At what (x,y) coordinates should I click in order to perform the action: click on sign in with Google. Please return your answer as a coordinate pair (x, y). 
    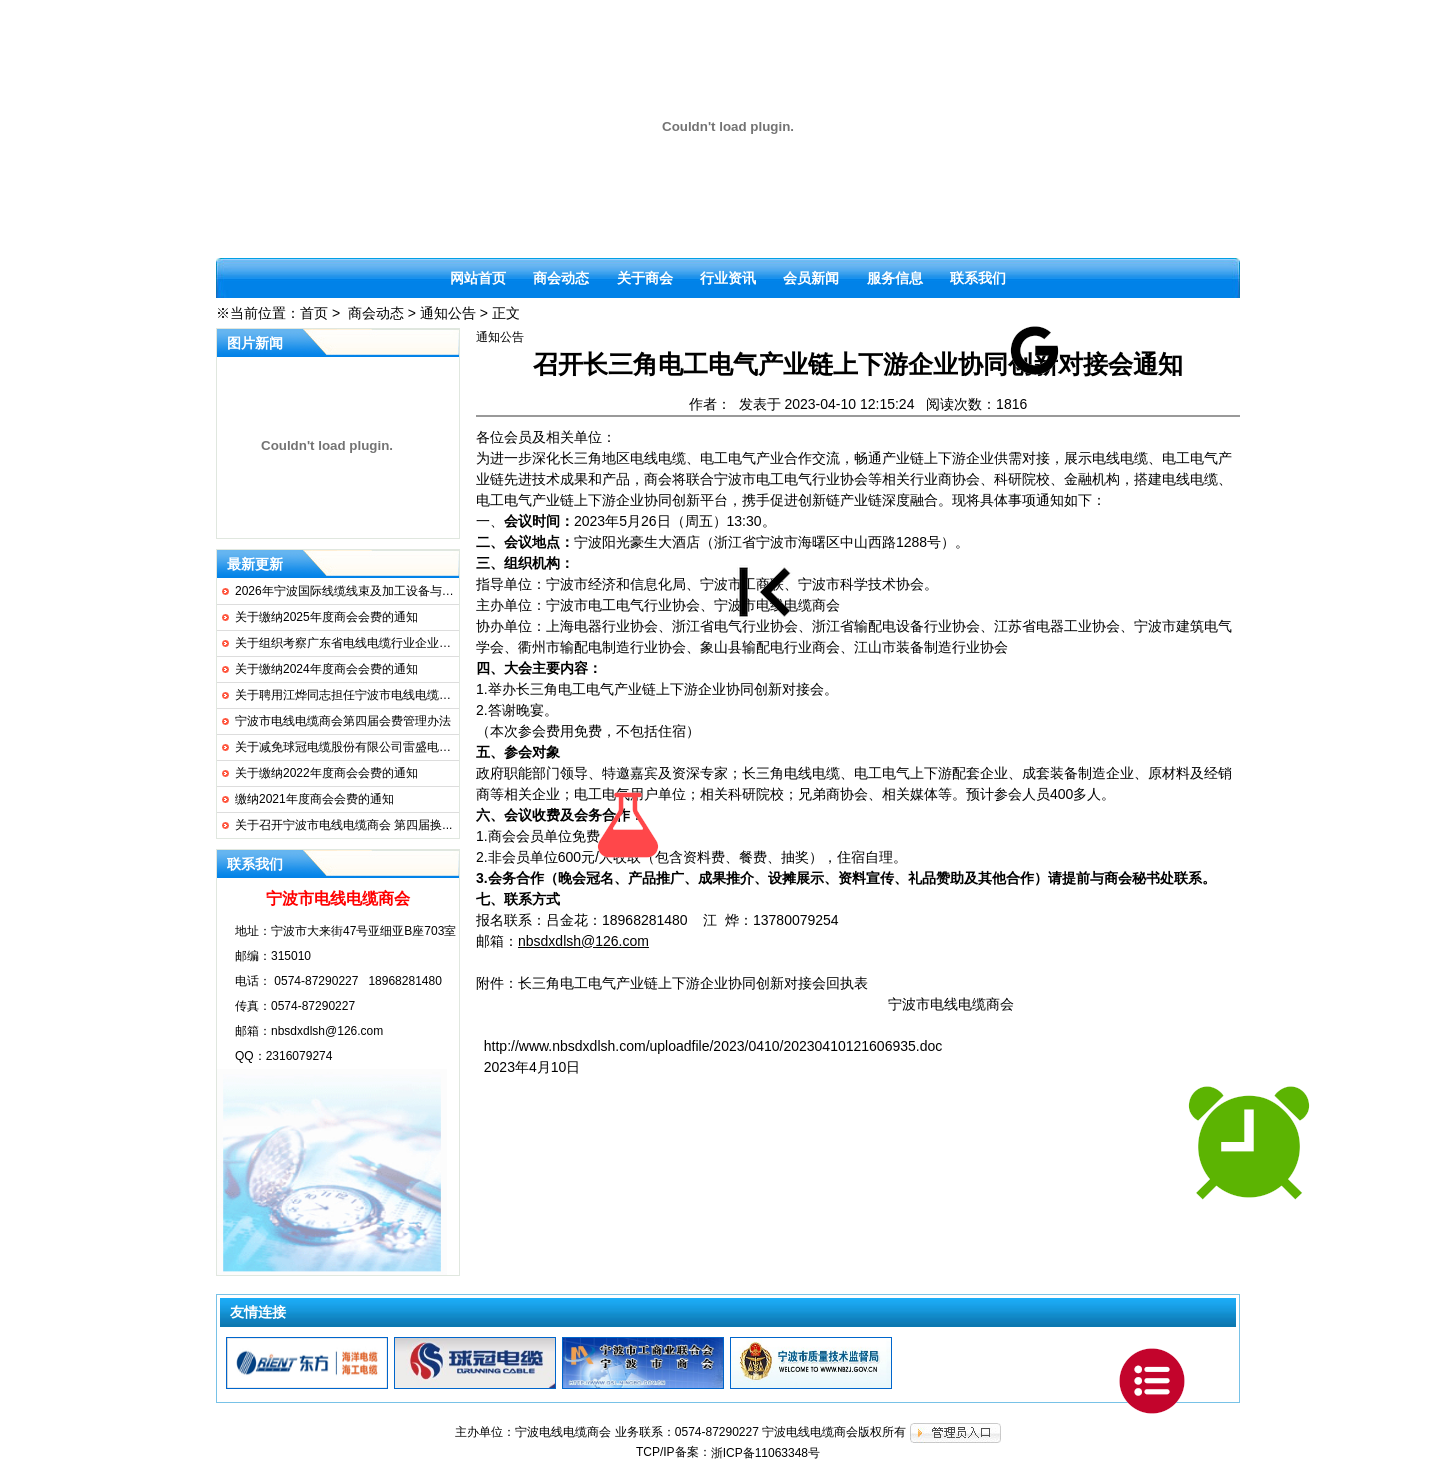
    Looking at the image, I should click on (1034, 350).